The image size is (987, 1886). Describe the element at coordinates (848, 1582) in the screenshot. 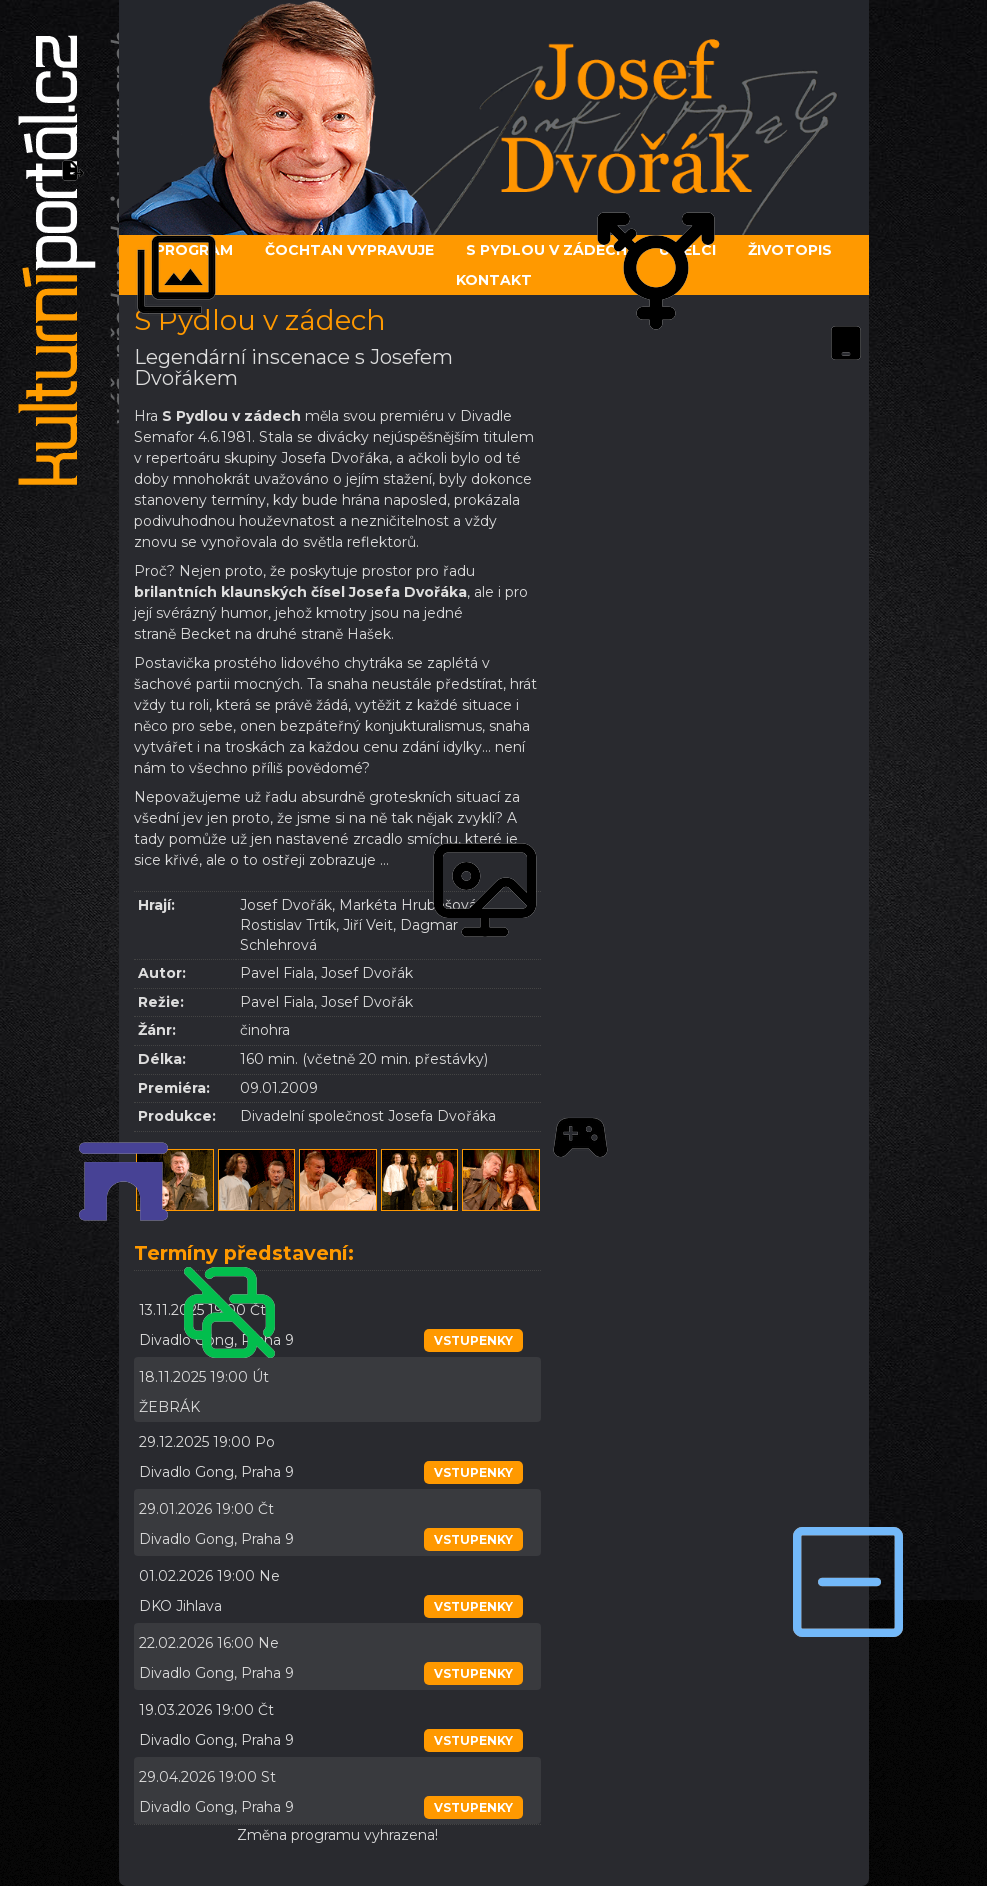

I see `remove item from diff comparison` at that location.